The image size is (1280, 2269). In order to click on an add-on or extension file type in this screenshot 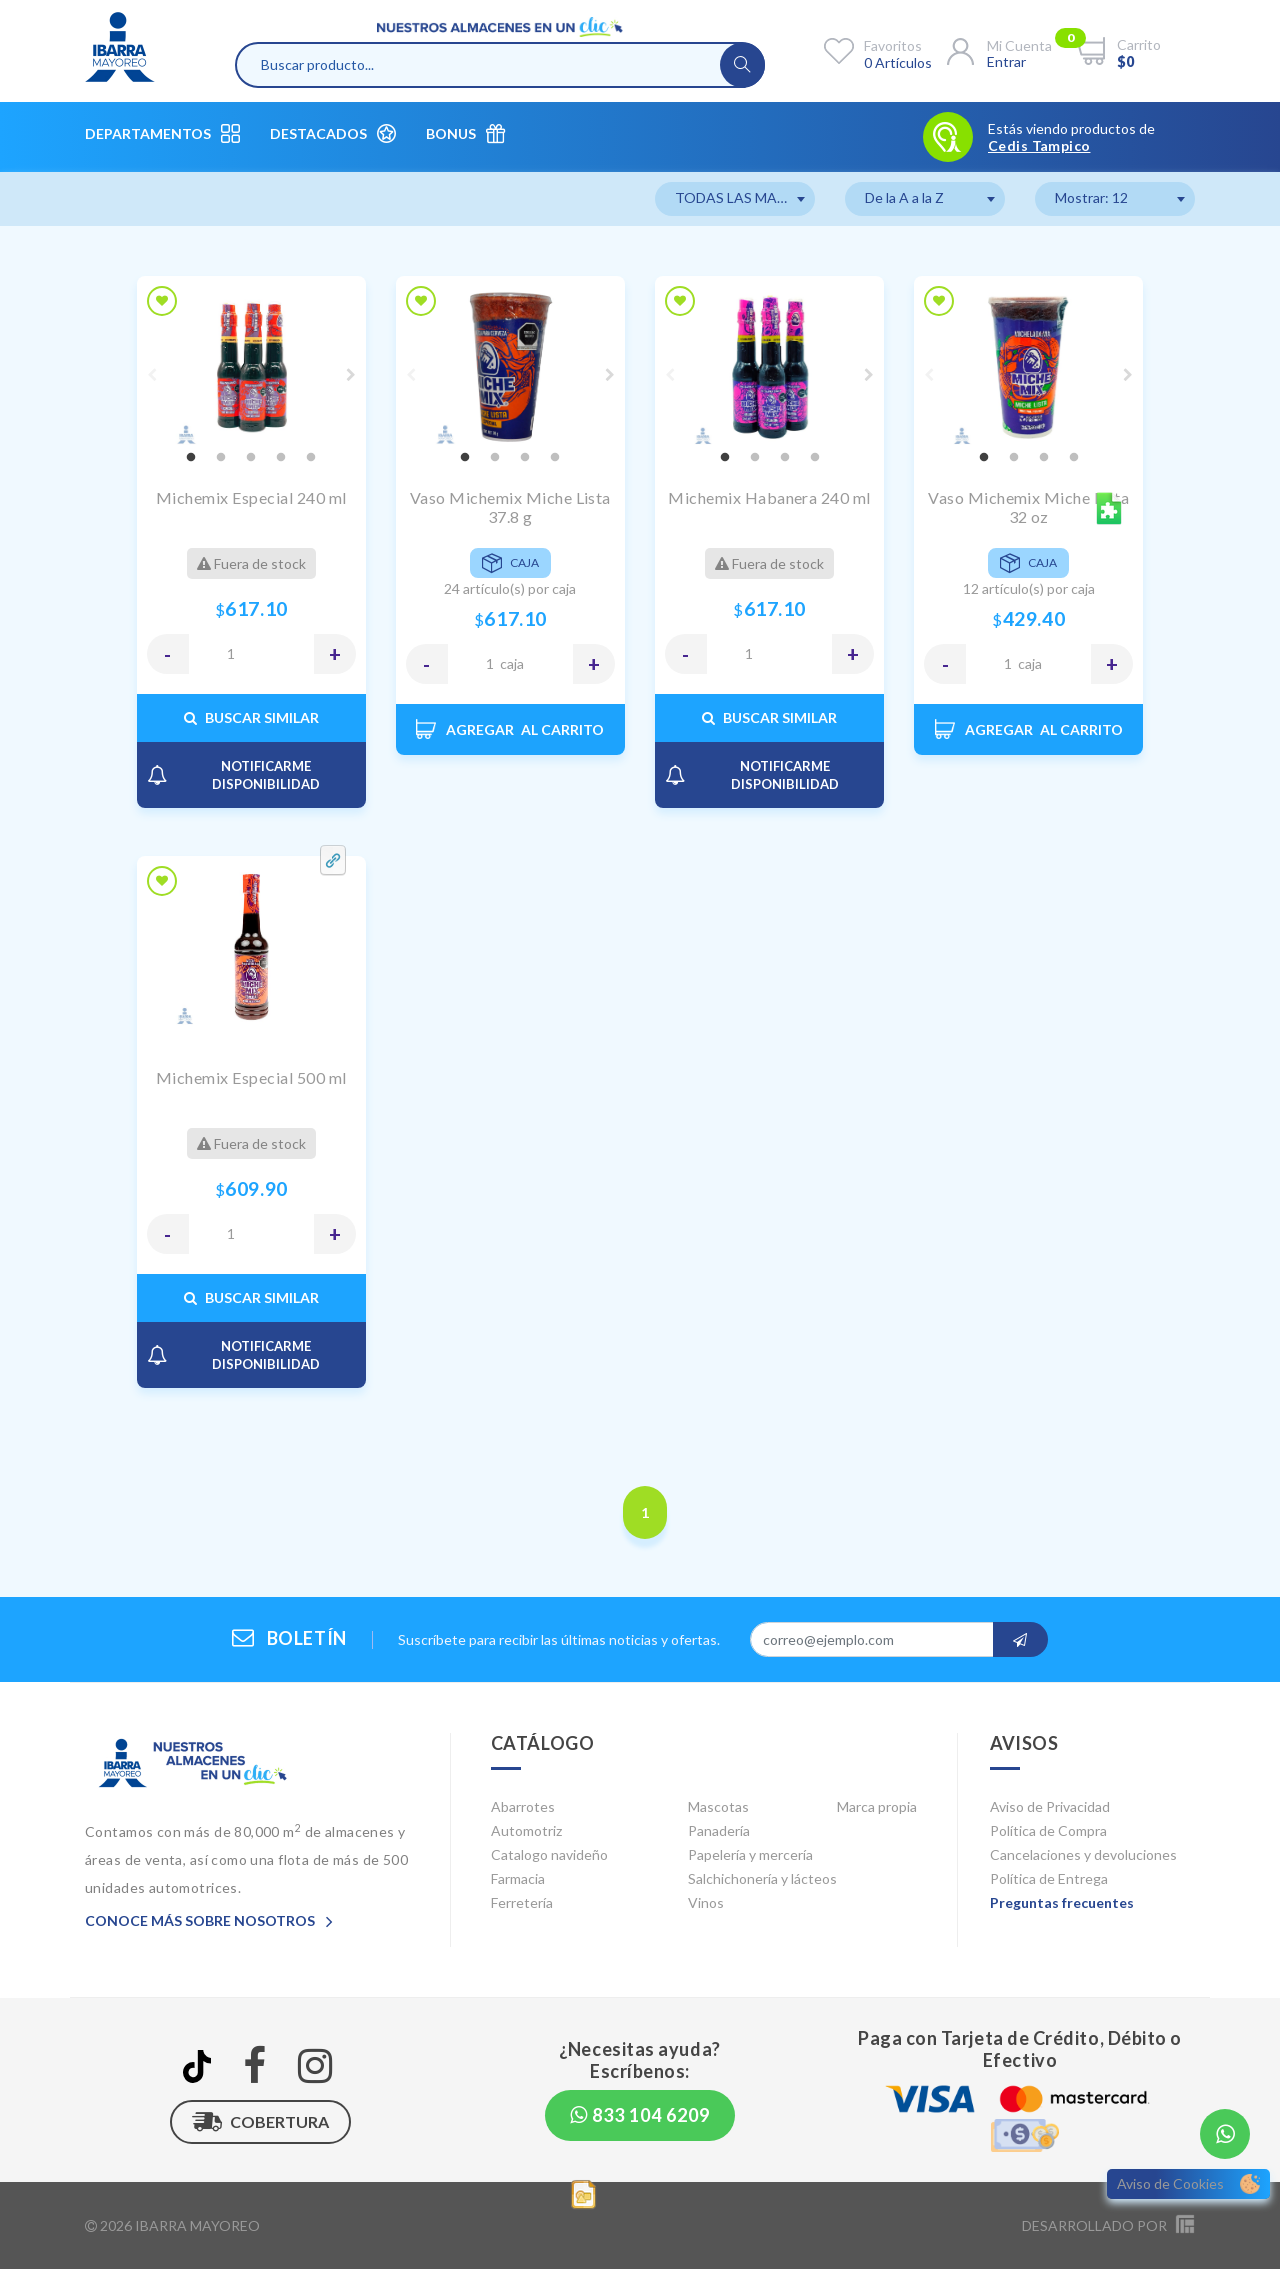, I will do `click(1109, 509)`.